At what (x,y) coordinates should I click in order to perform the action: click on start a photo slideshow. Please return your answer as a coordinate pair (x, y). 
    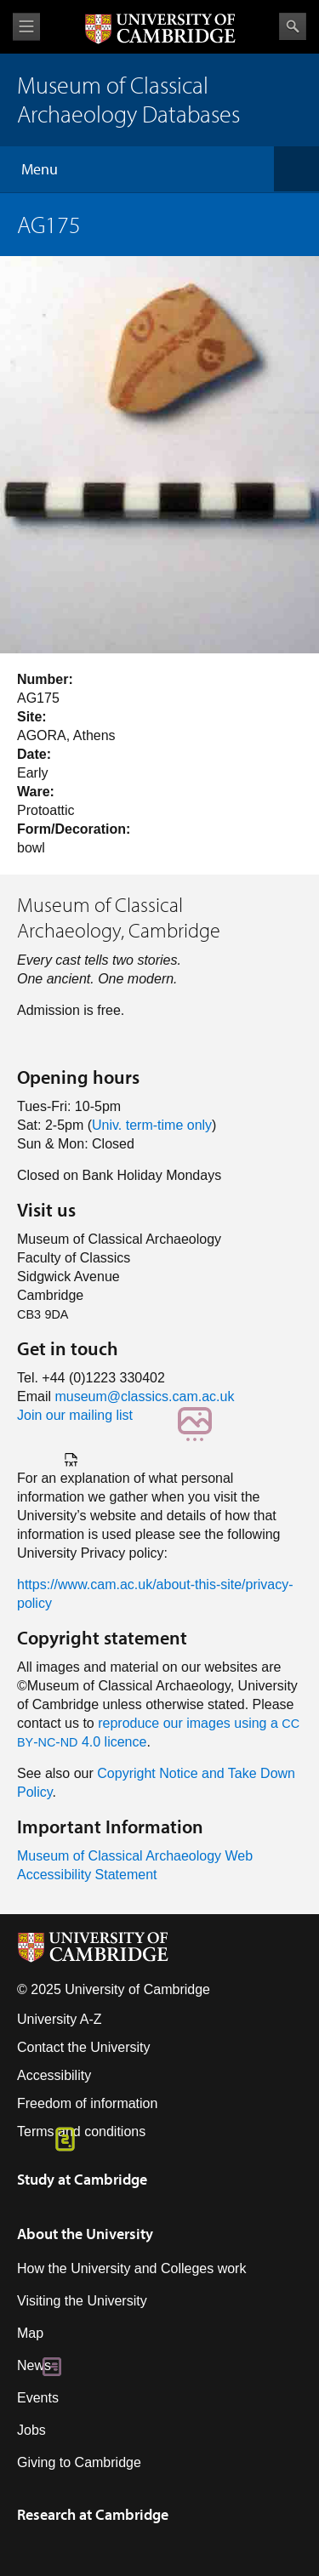
    Looking at the image, I should click on (195, 1424).